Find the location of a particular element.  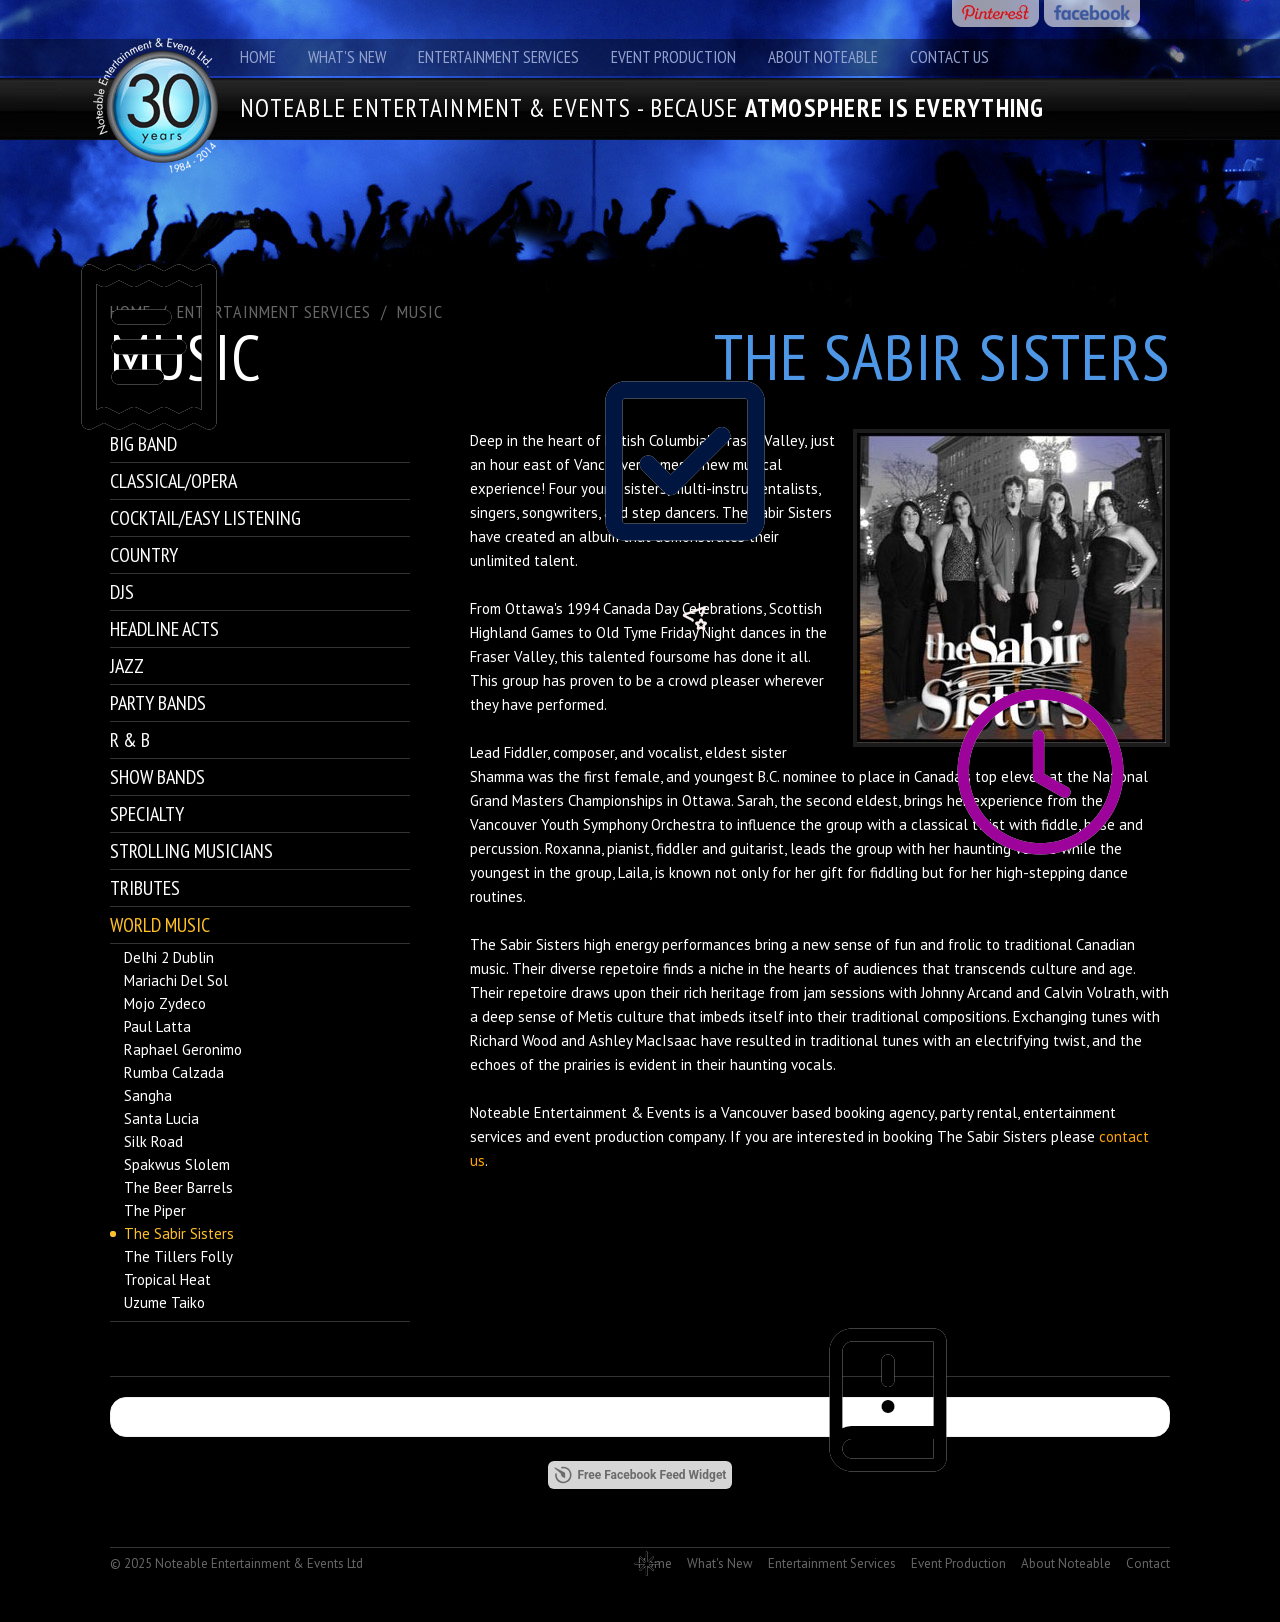

indicates a featured or starred item is located at coordinates (647, 1564).